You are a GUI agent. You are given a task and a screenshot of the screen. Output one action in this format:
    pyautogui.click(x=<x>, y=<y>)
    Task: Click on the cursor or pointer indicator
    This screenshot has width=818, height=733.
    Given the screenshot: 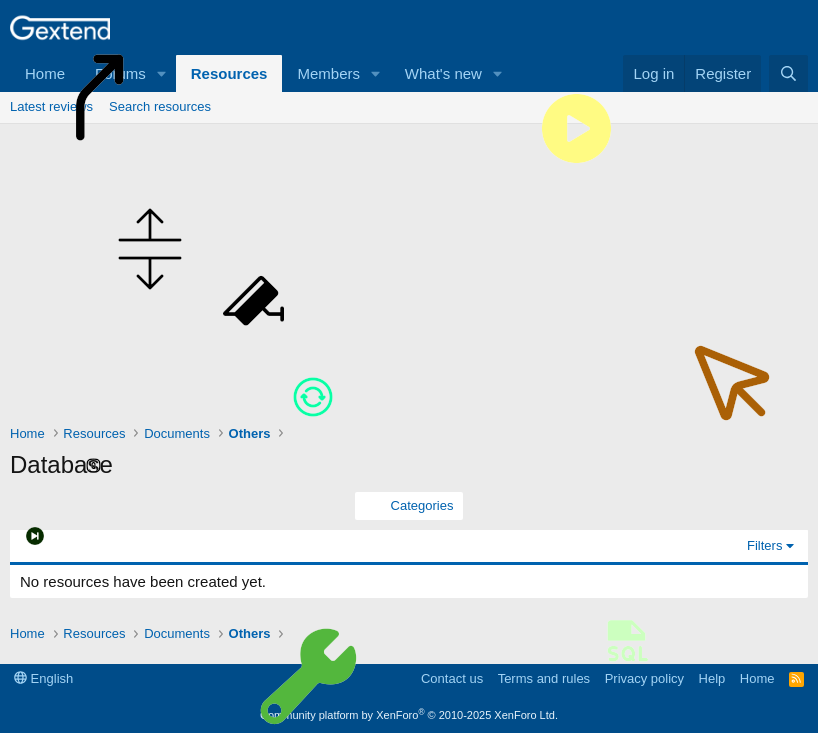 What is the action you would take?
    pyautogui.click(x=734, y=385)
    